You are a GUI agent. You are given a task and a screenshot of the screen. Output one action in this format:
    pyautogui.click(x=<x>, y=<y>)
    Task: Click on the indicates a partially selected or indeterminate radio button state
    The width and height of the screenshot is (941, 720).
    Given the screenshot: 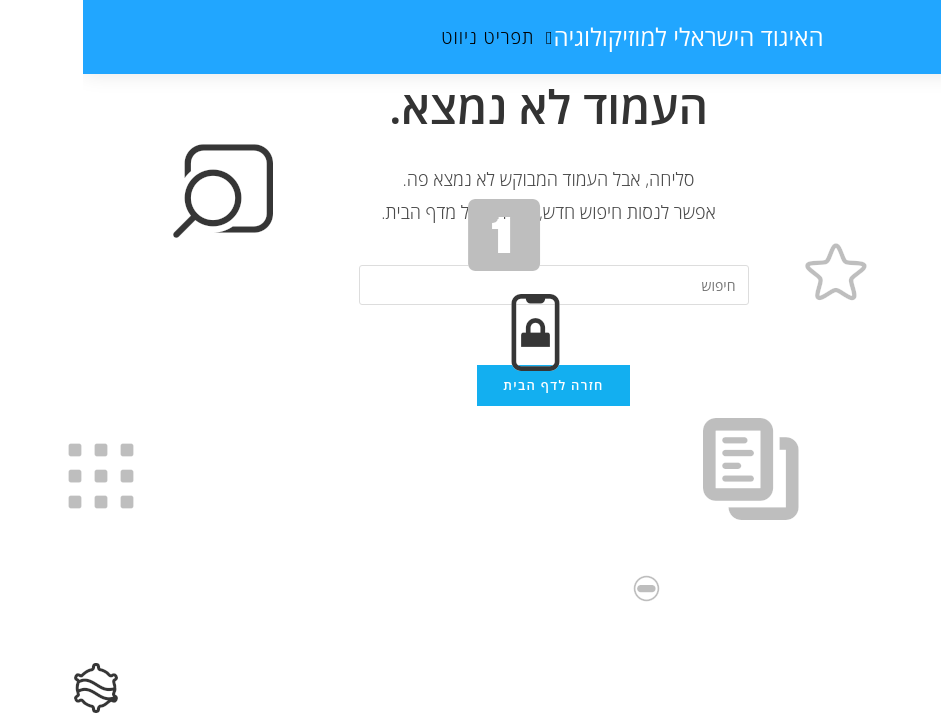 What is the action you would take?
    pyautogui.click(x=646, y=588)
    